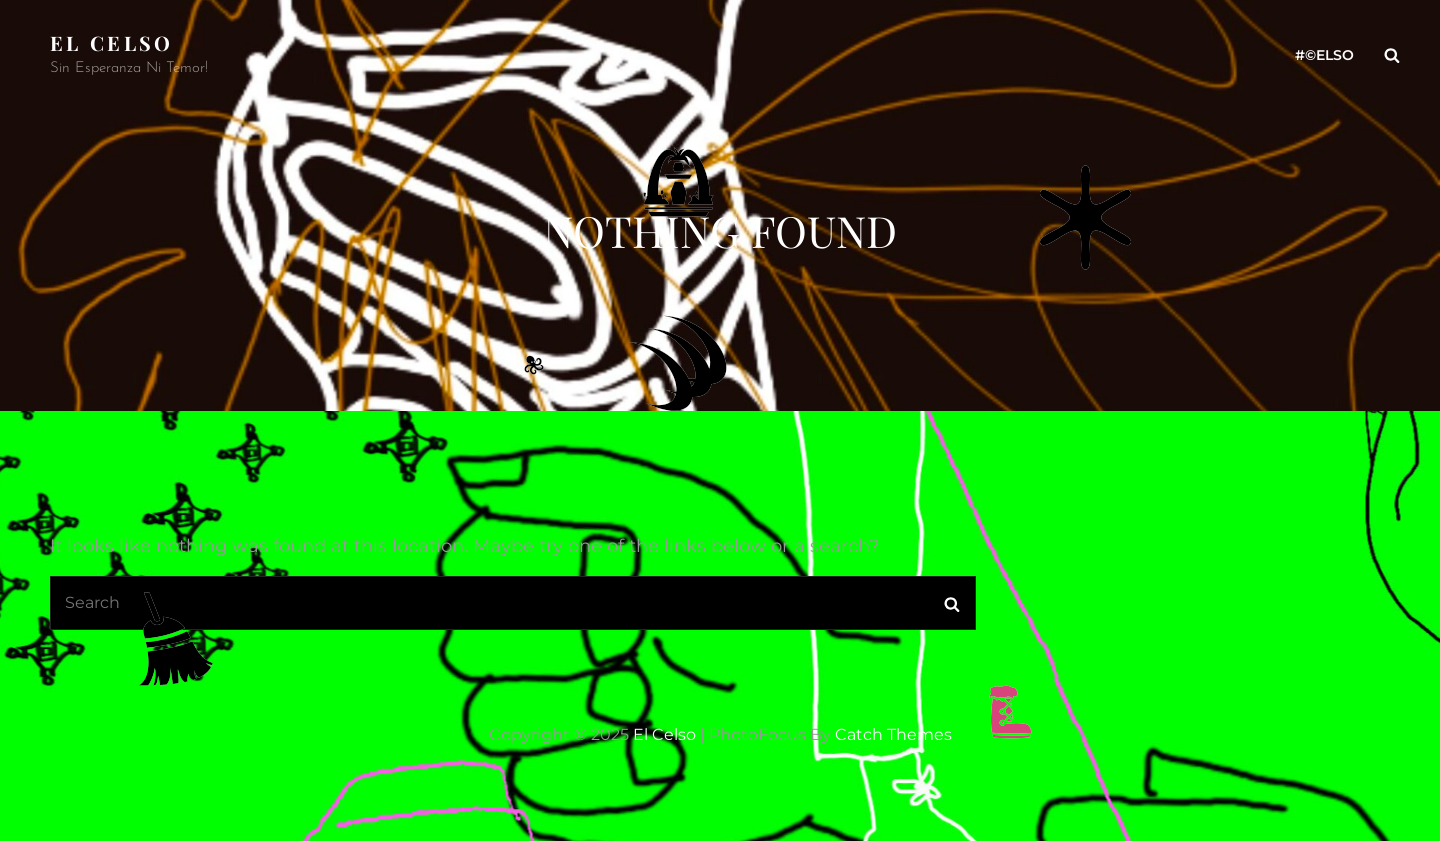 The width and height of the screenshot is (1440, 841). Describe the element at coordinates (678, 182) in the screenshot. I see `locate nearby water fountains or drinking water` at that location.